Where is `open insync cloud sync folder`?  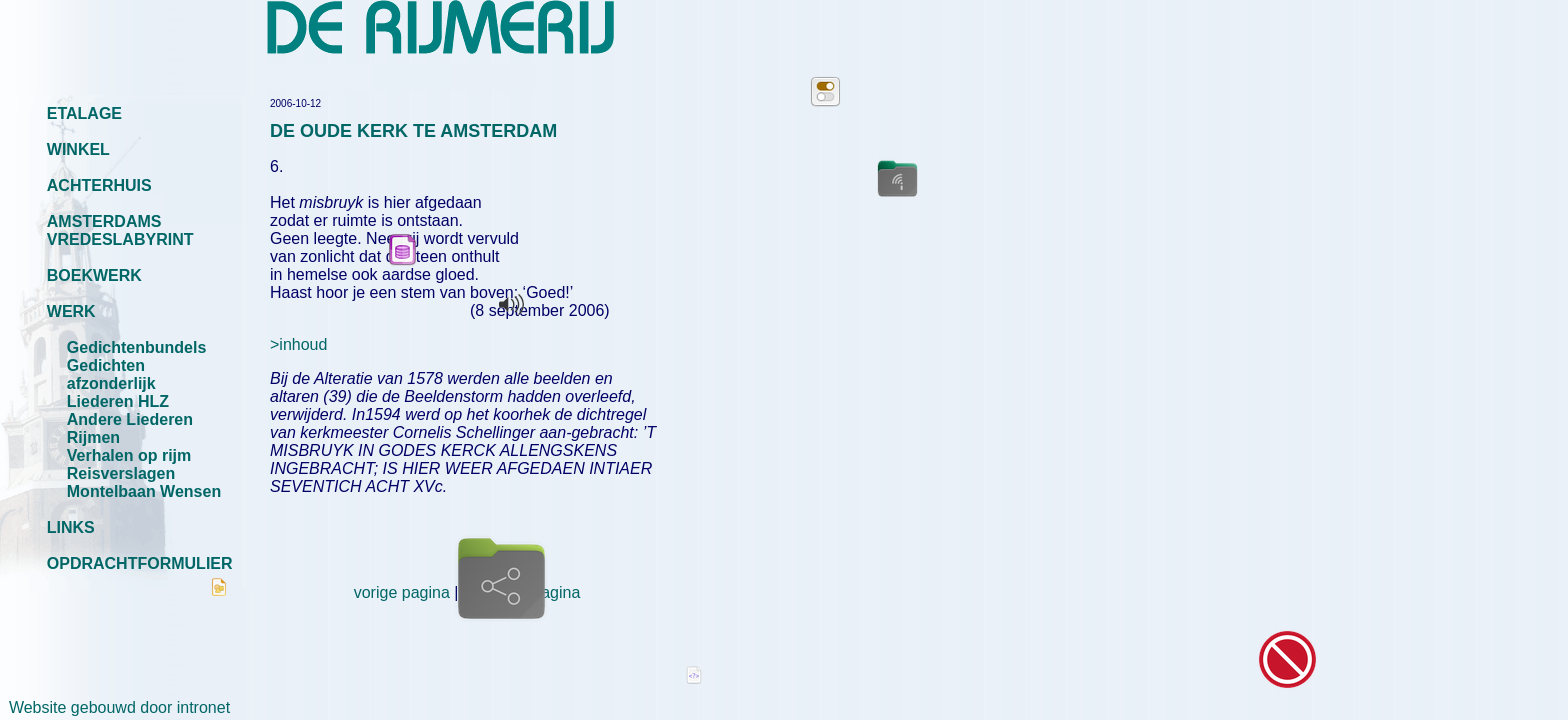 open insync cloud sync folder is located at coordinates (897, 178).